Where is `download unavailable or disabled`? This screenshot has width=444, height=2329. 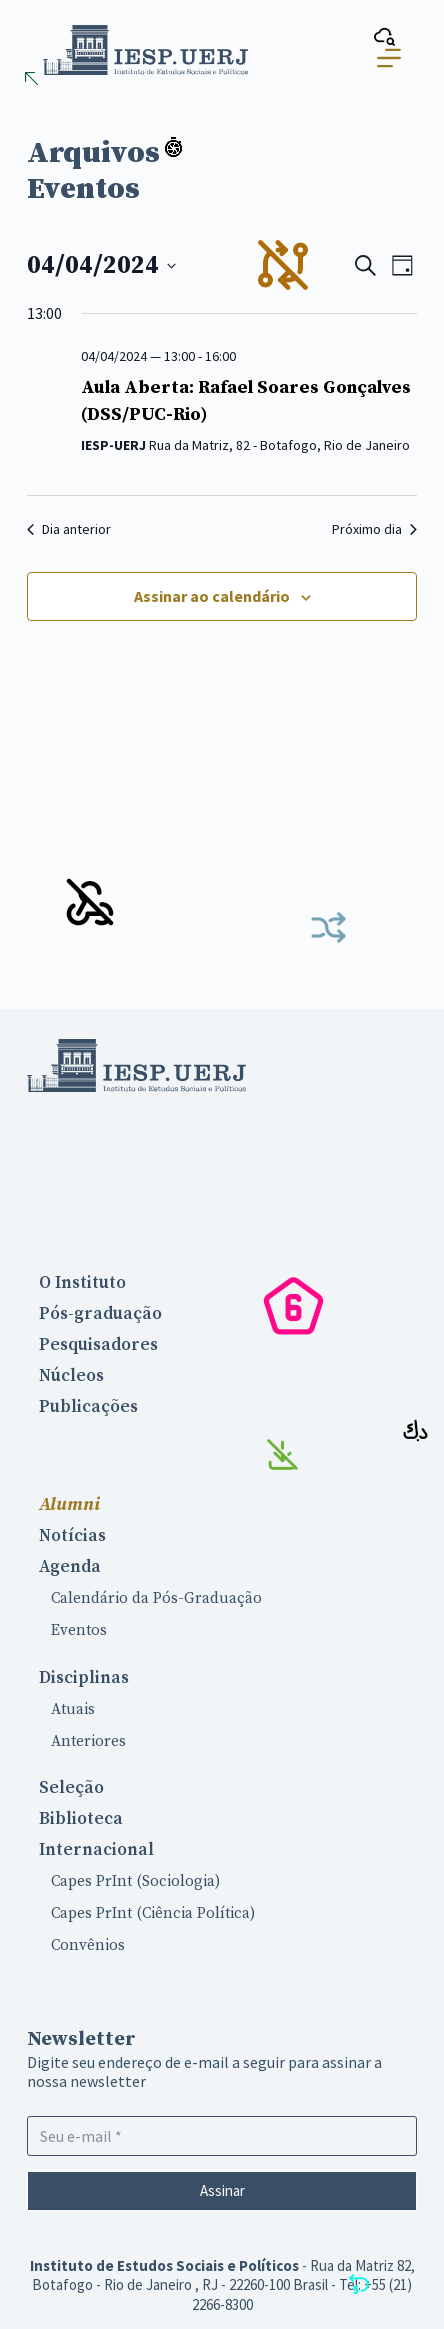
download unavailable or disabled is located at coordinates (282, 1454).